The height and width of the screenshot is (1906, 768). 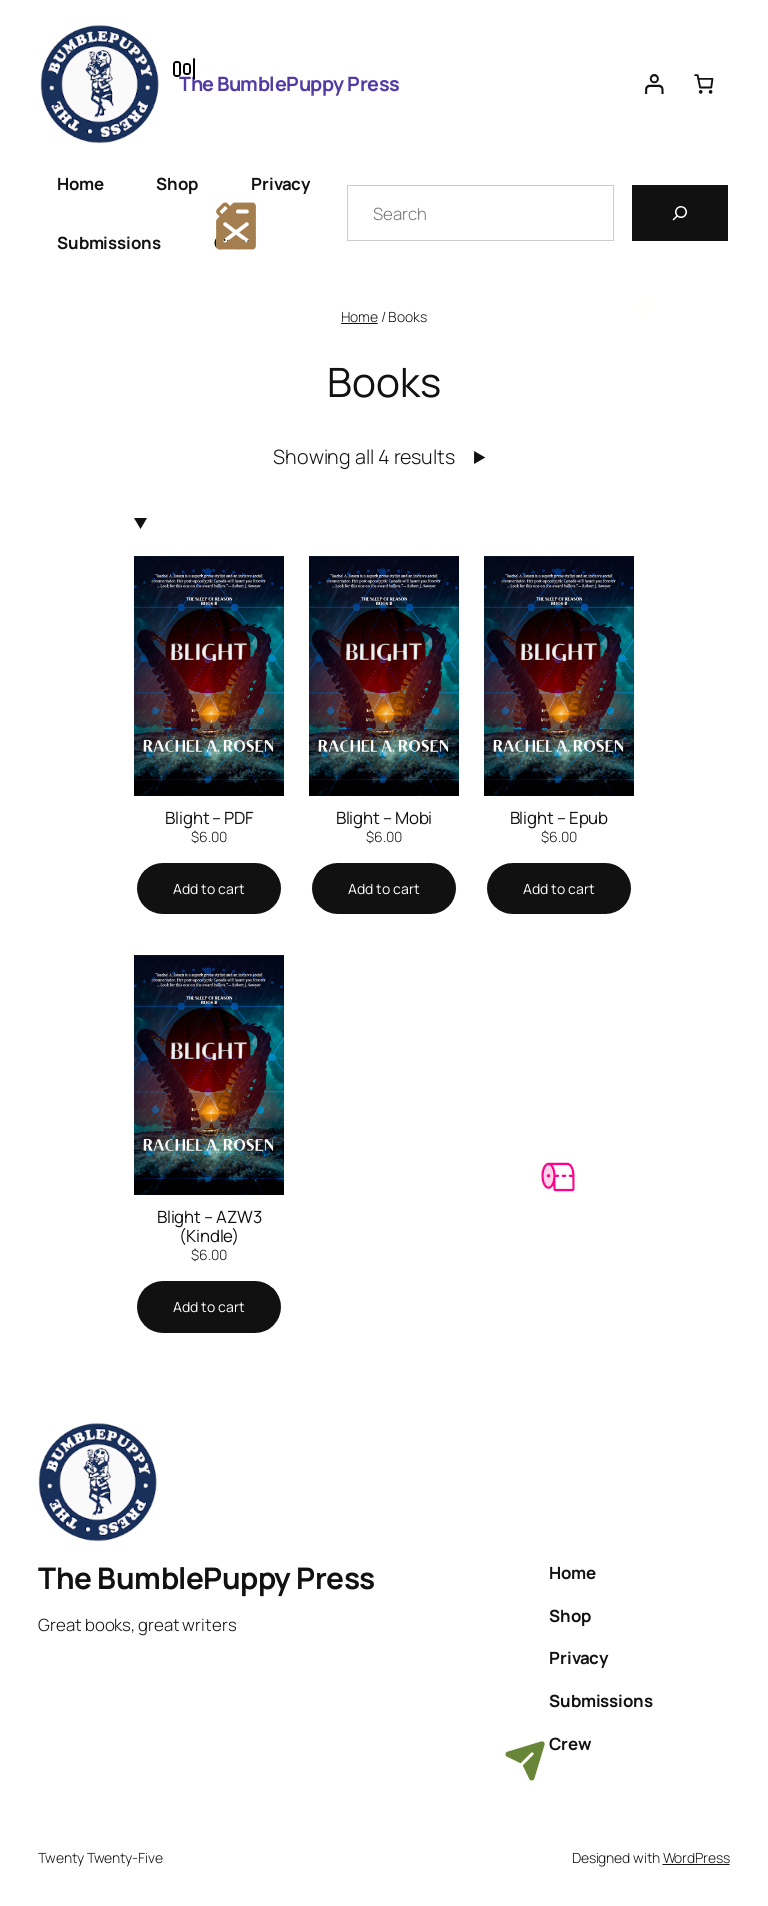 What do you see at coordinates (236, 226) in the screenshot?
I see `indicates fuel or gas station nearby` at bounding box center [236, 226].